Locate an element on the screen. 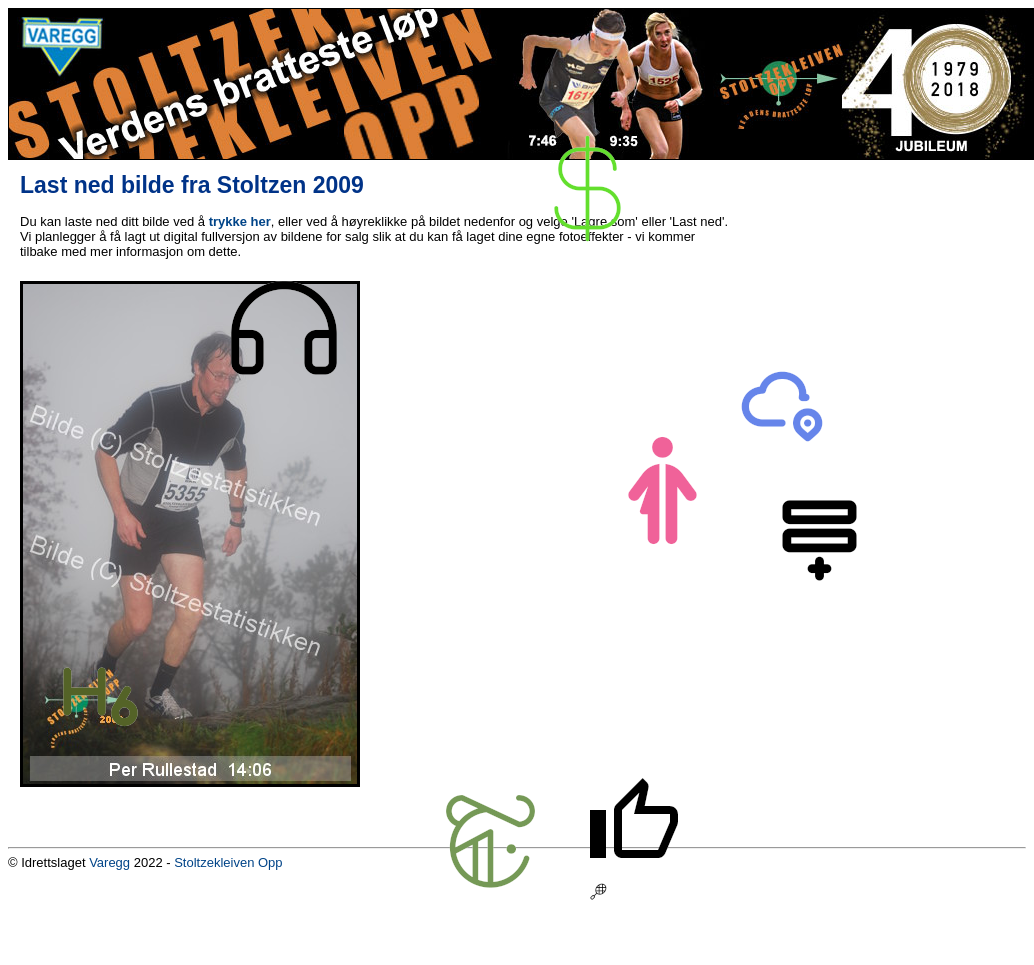 The width and height of the screenshot is (1034, 965). like or upvote content is located at coordinates (634, 822).